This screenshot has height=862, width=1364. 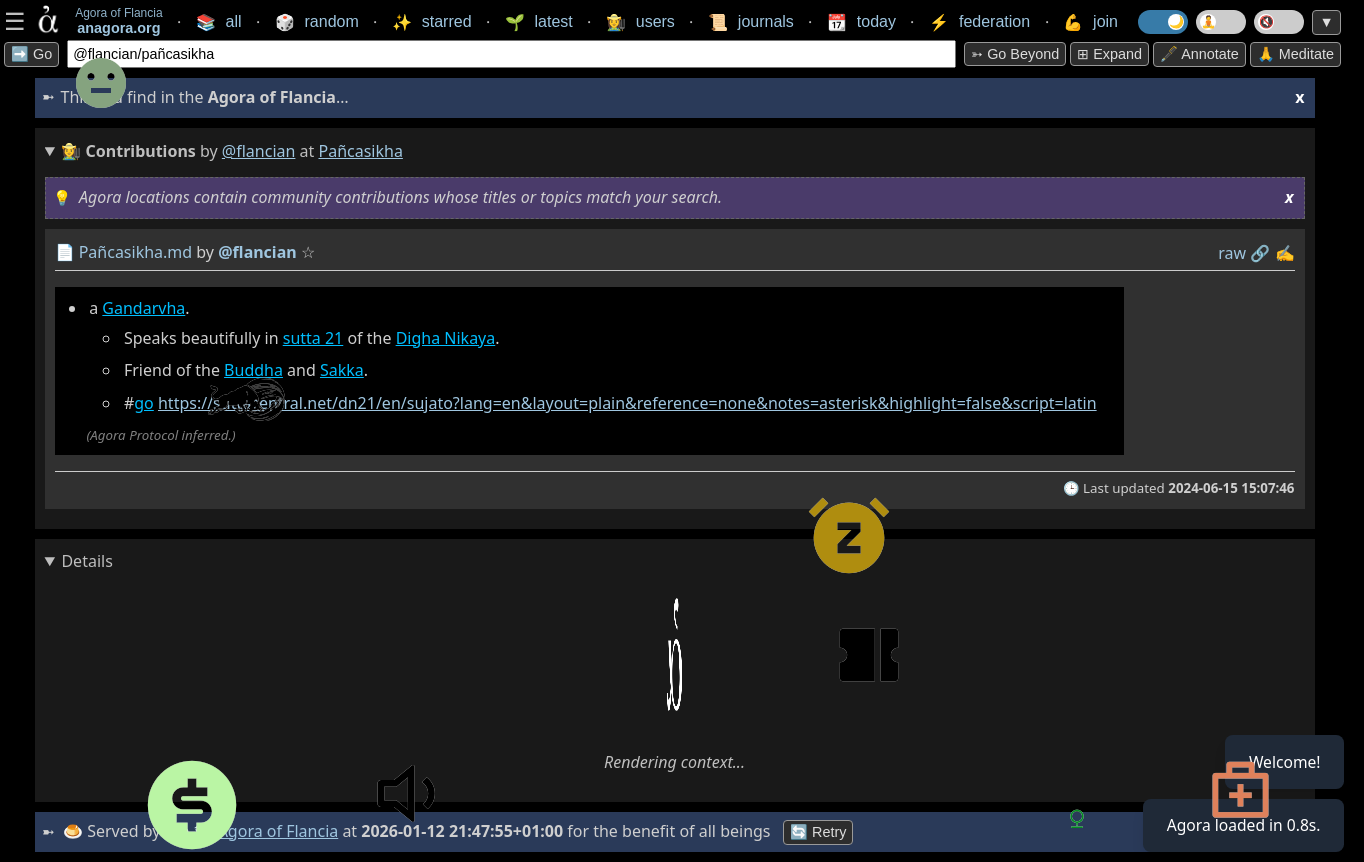 What do you see at coordinates (101, 83) in the screenshot?
I see `indicates neutral feedback or rating` at bounding box center [101, 83].